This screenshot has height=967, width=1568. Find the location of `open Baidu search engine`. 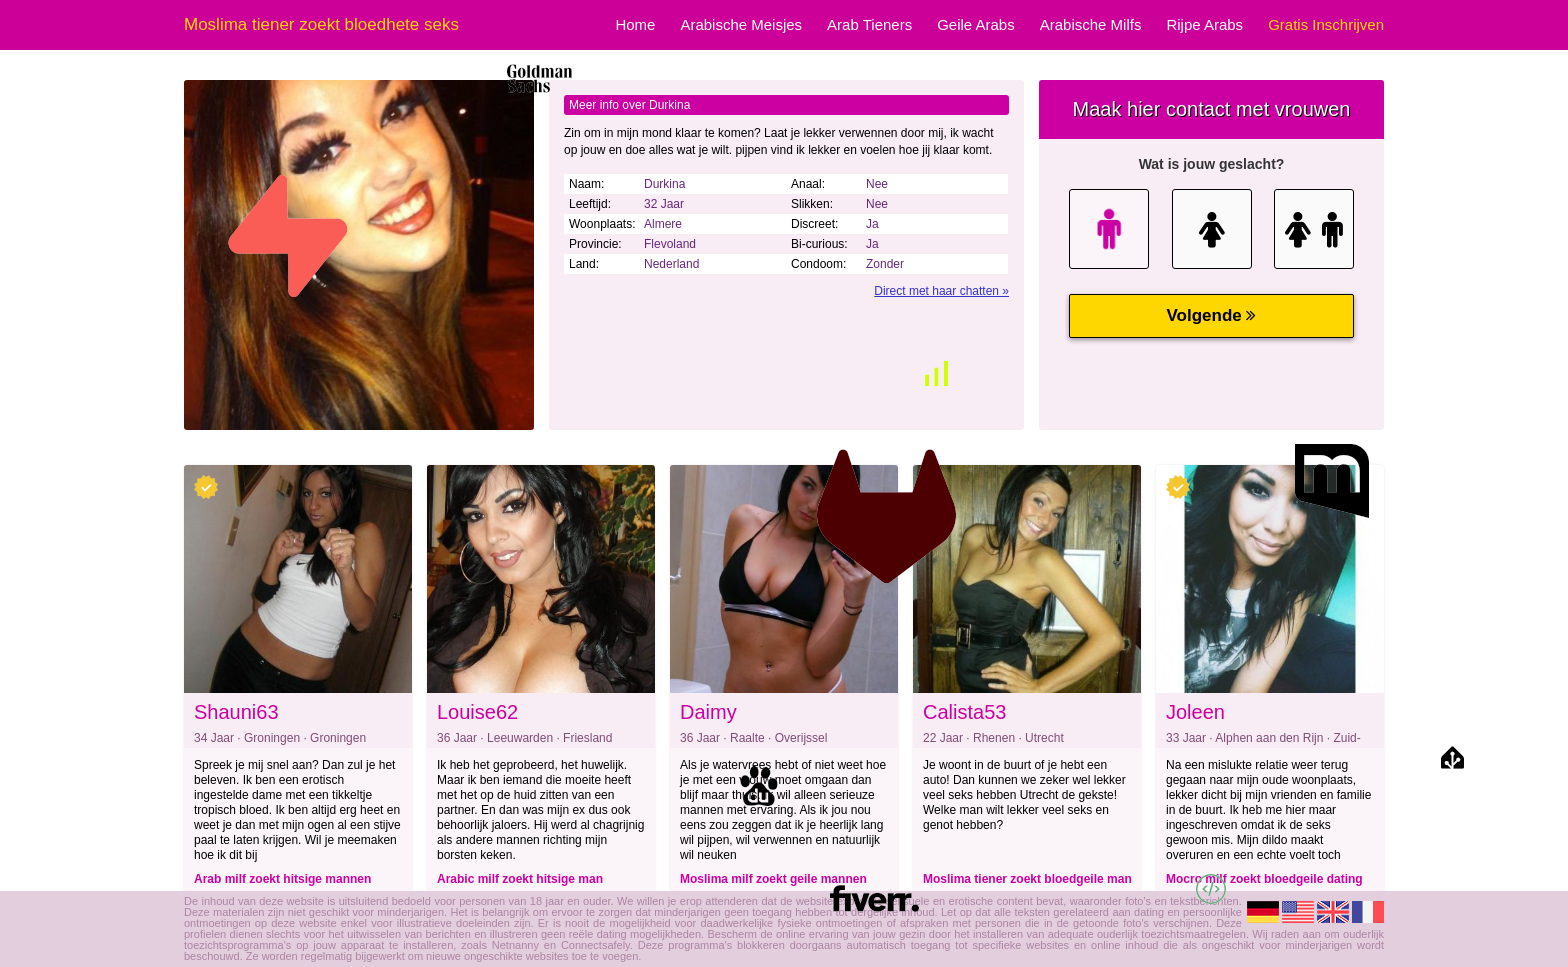

open Baidu search engine is located at coordinates (759, 786).